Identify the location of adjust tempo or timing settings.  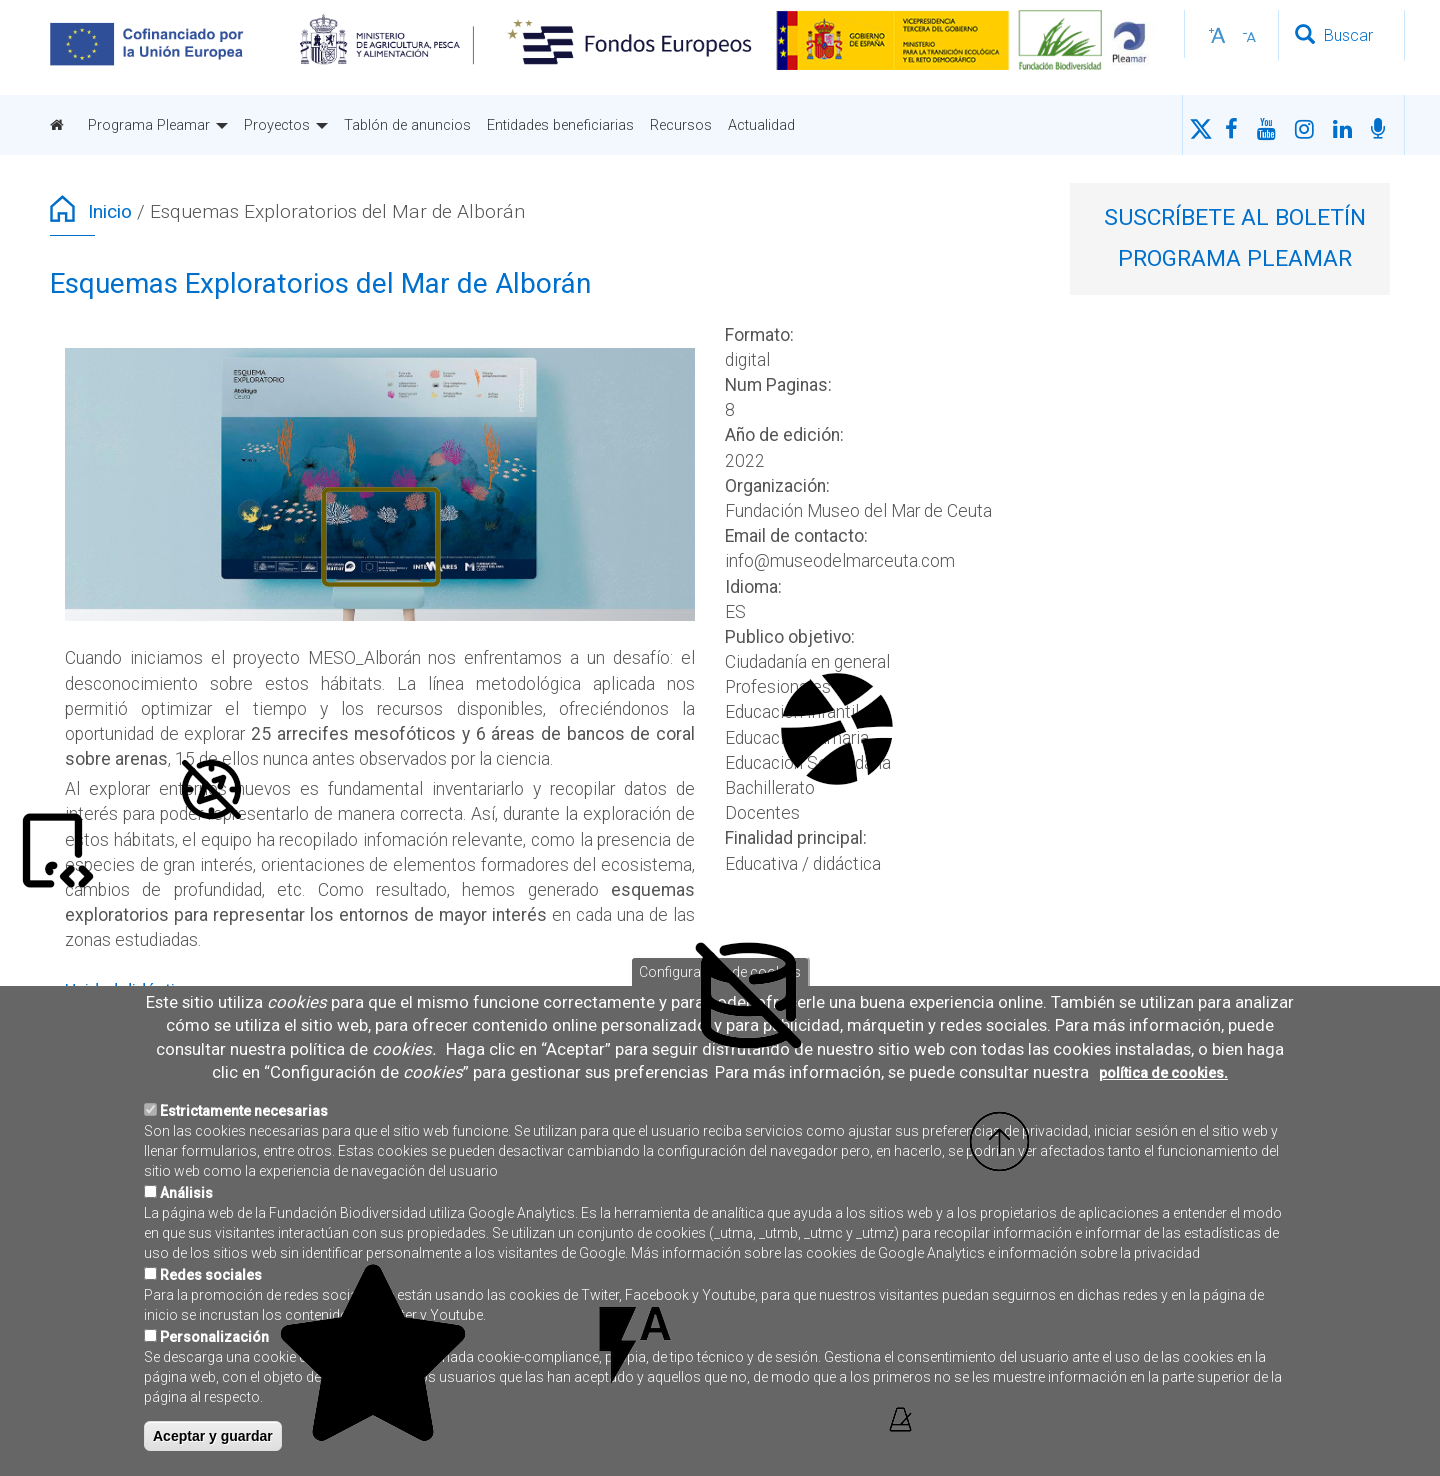
(900, 1419).